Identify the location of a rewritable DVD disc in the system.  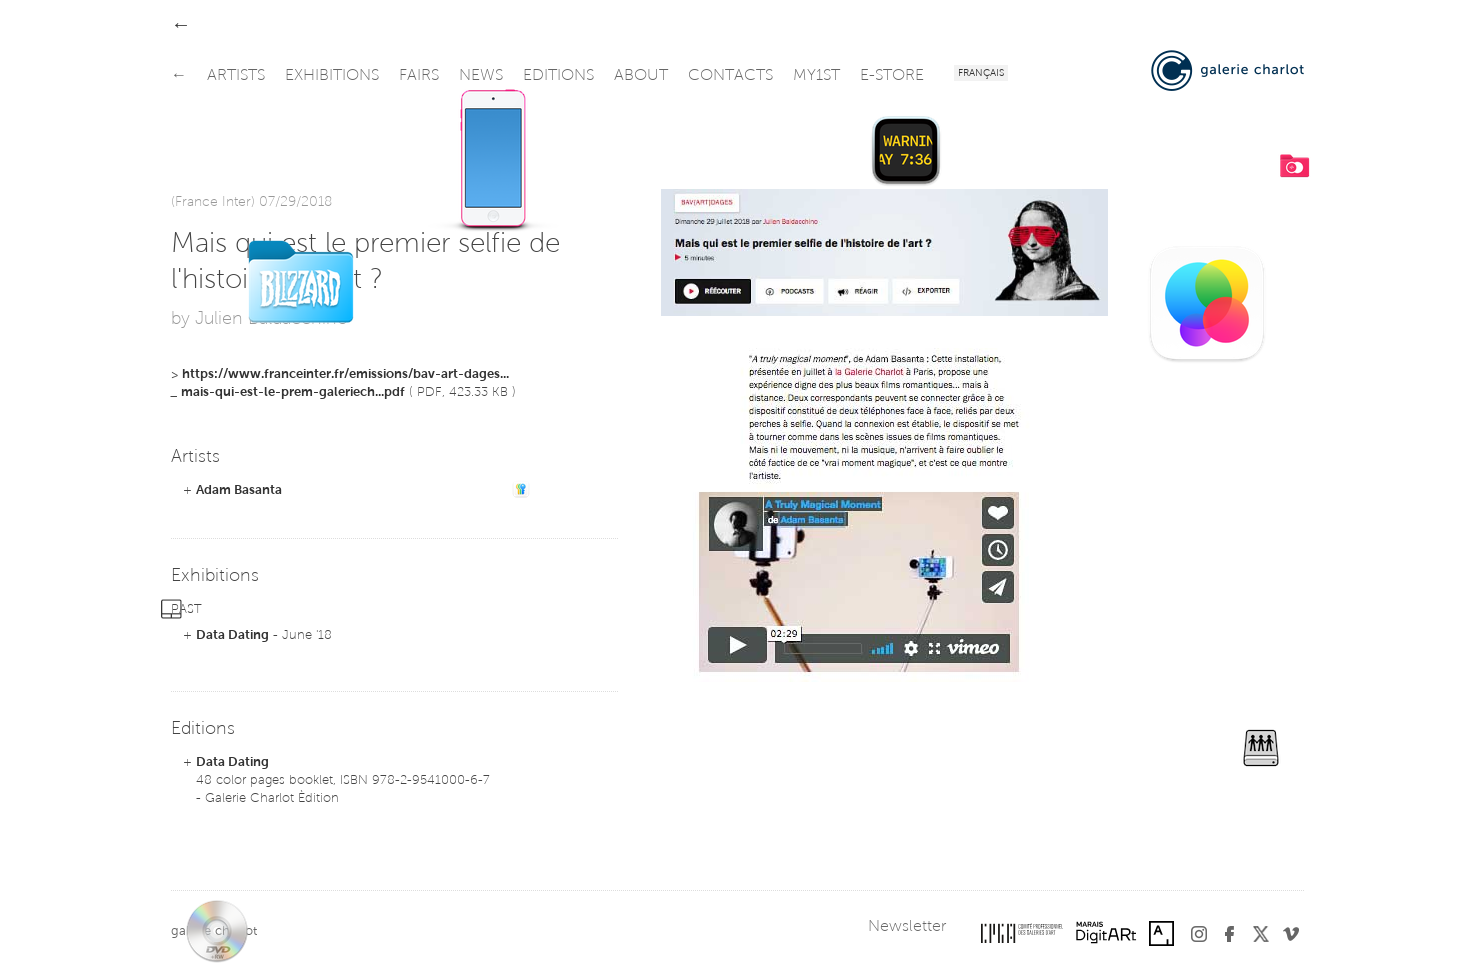
(217, 932).